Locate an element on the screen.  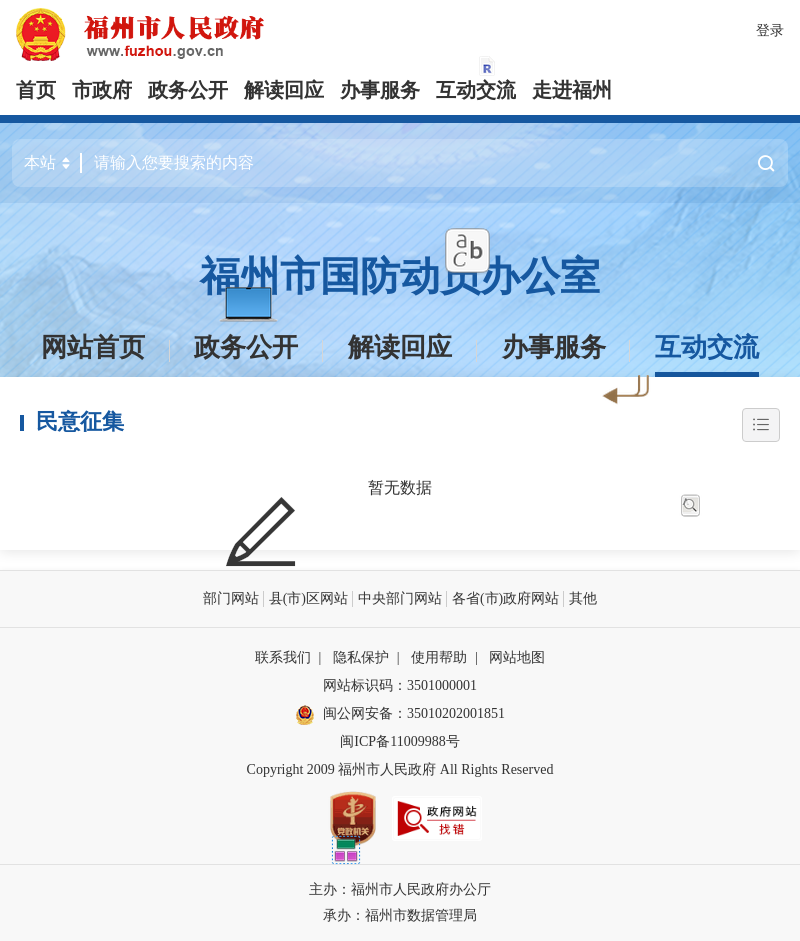
select all items in the current view is located at coordinates (346, 850).